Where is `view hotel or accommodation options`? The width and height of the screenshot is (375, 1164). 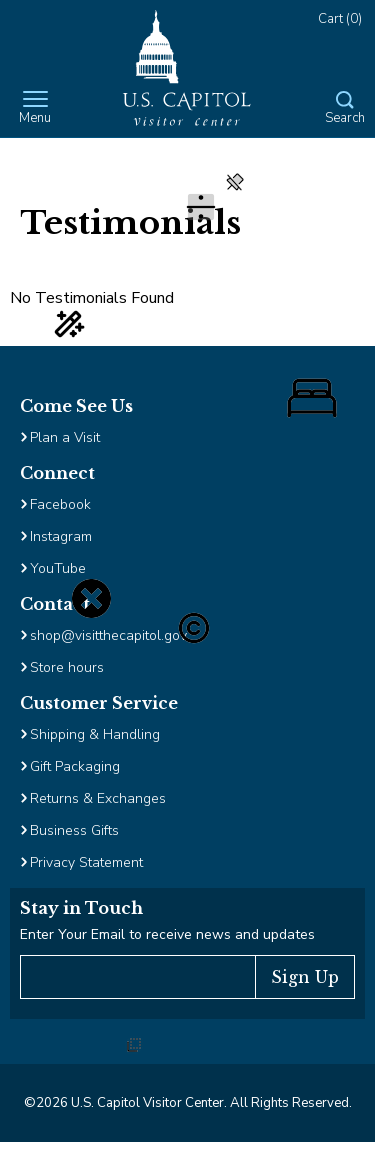 view hotel or accommodation options is located at coordinates (312, 398).